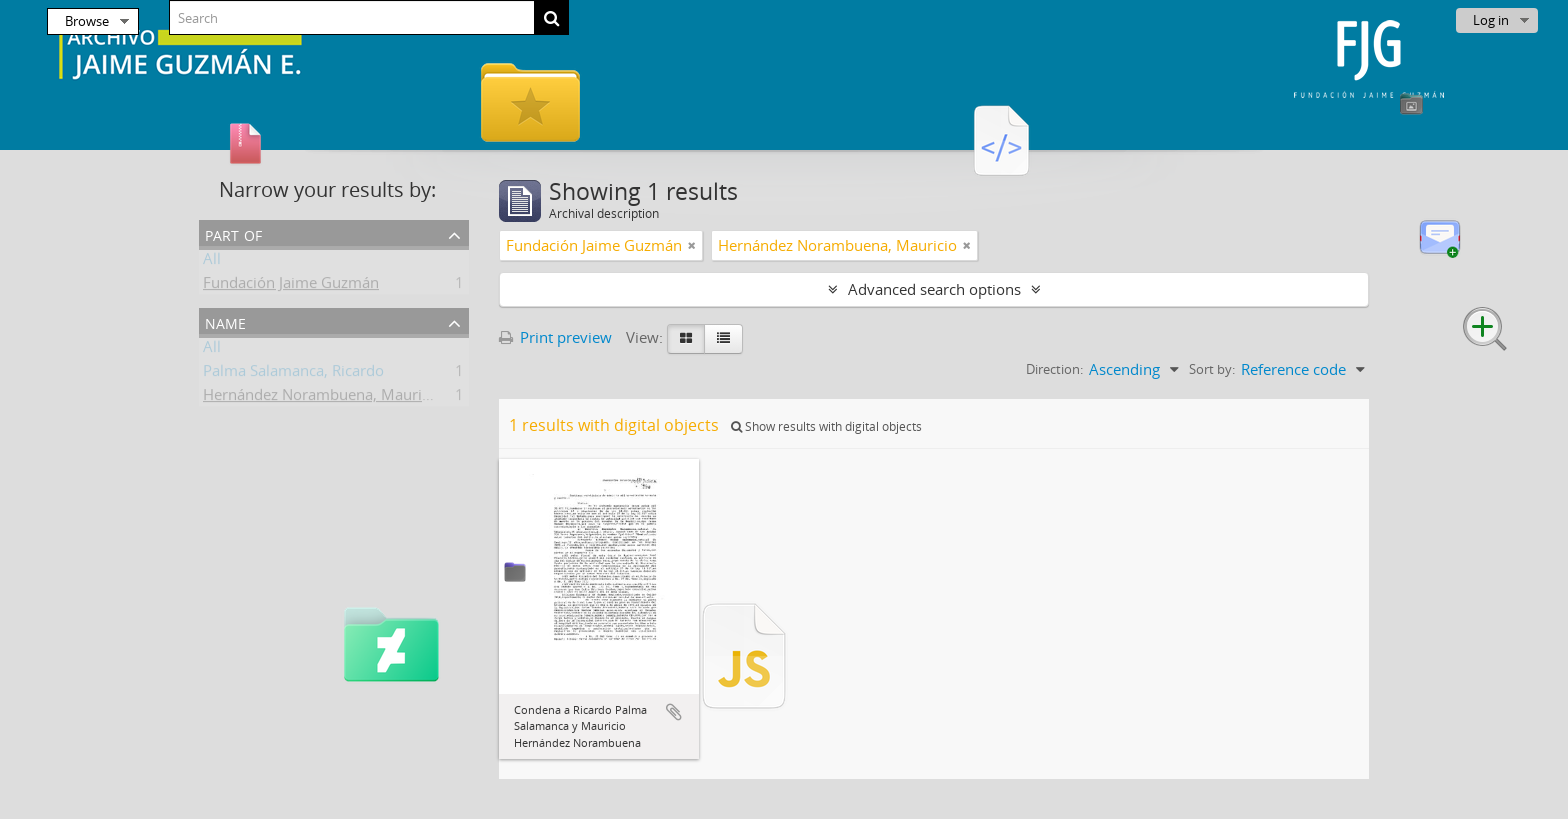  What do you see at coordinates (1411, 103) in the screenshot?
I see `open your pictures folder` at bounding box center [1411, 103].